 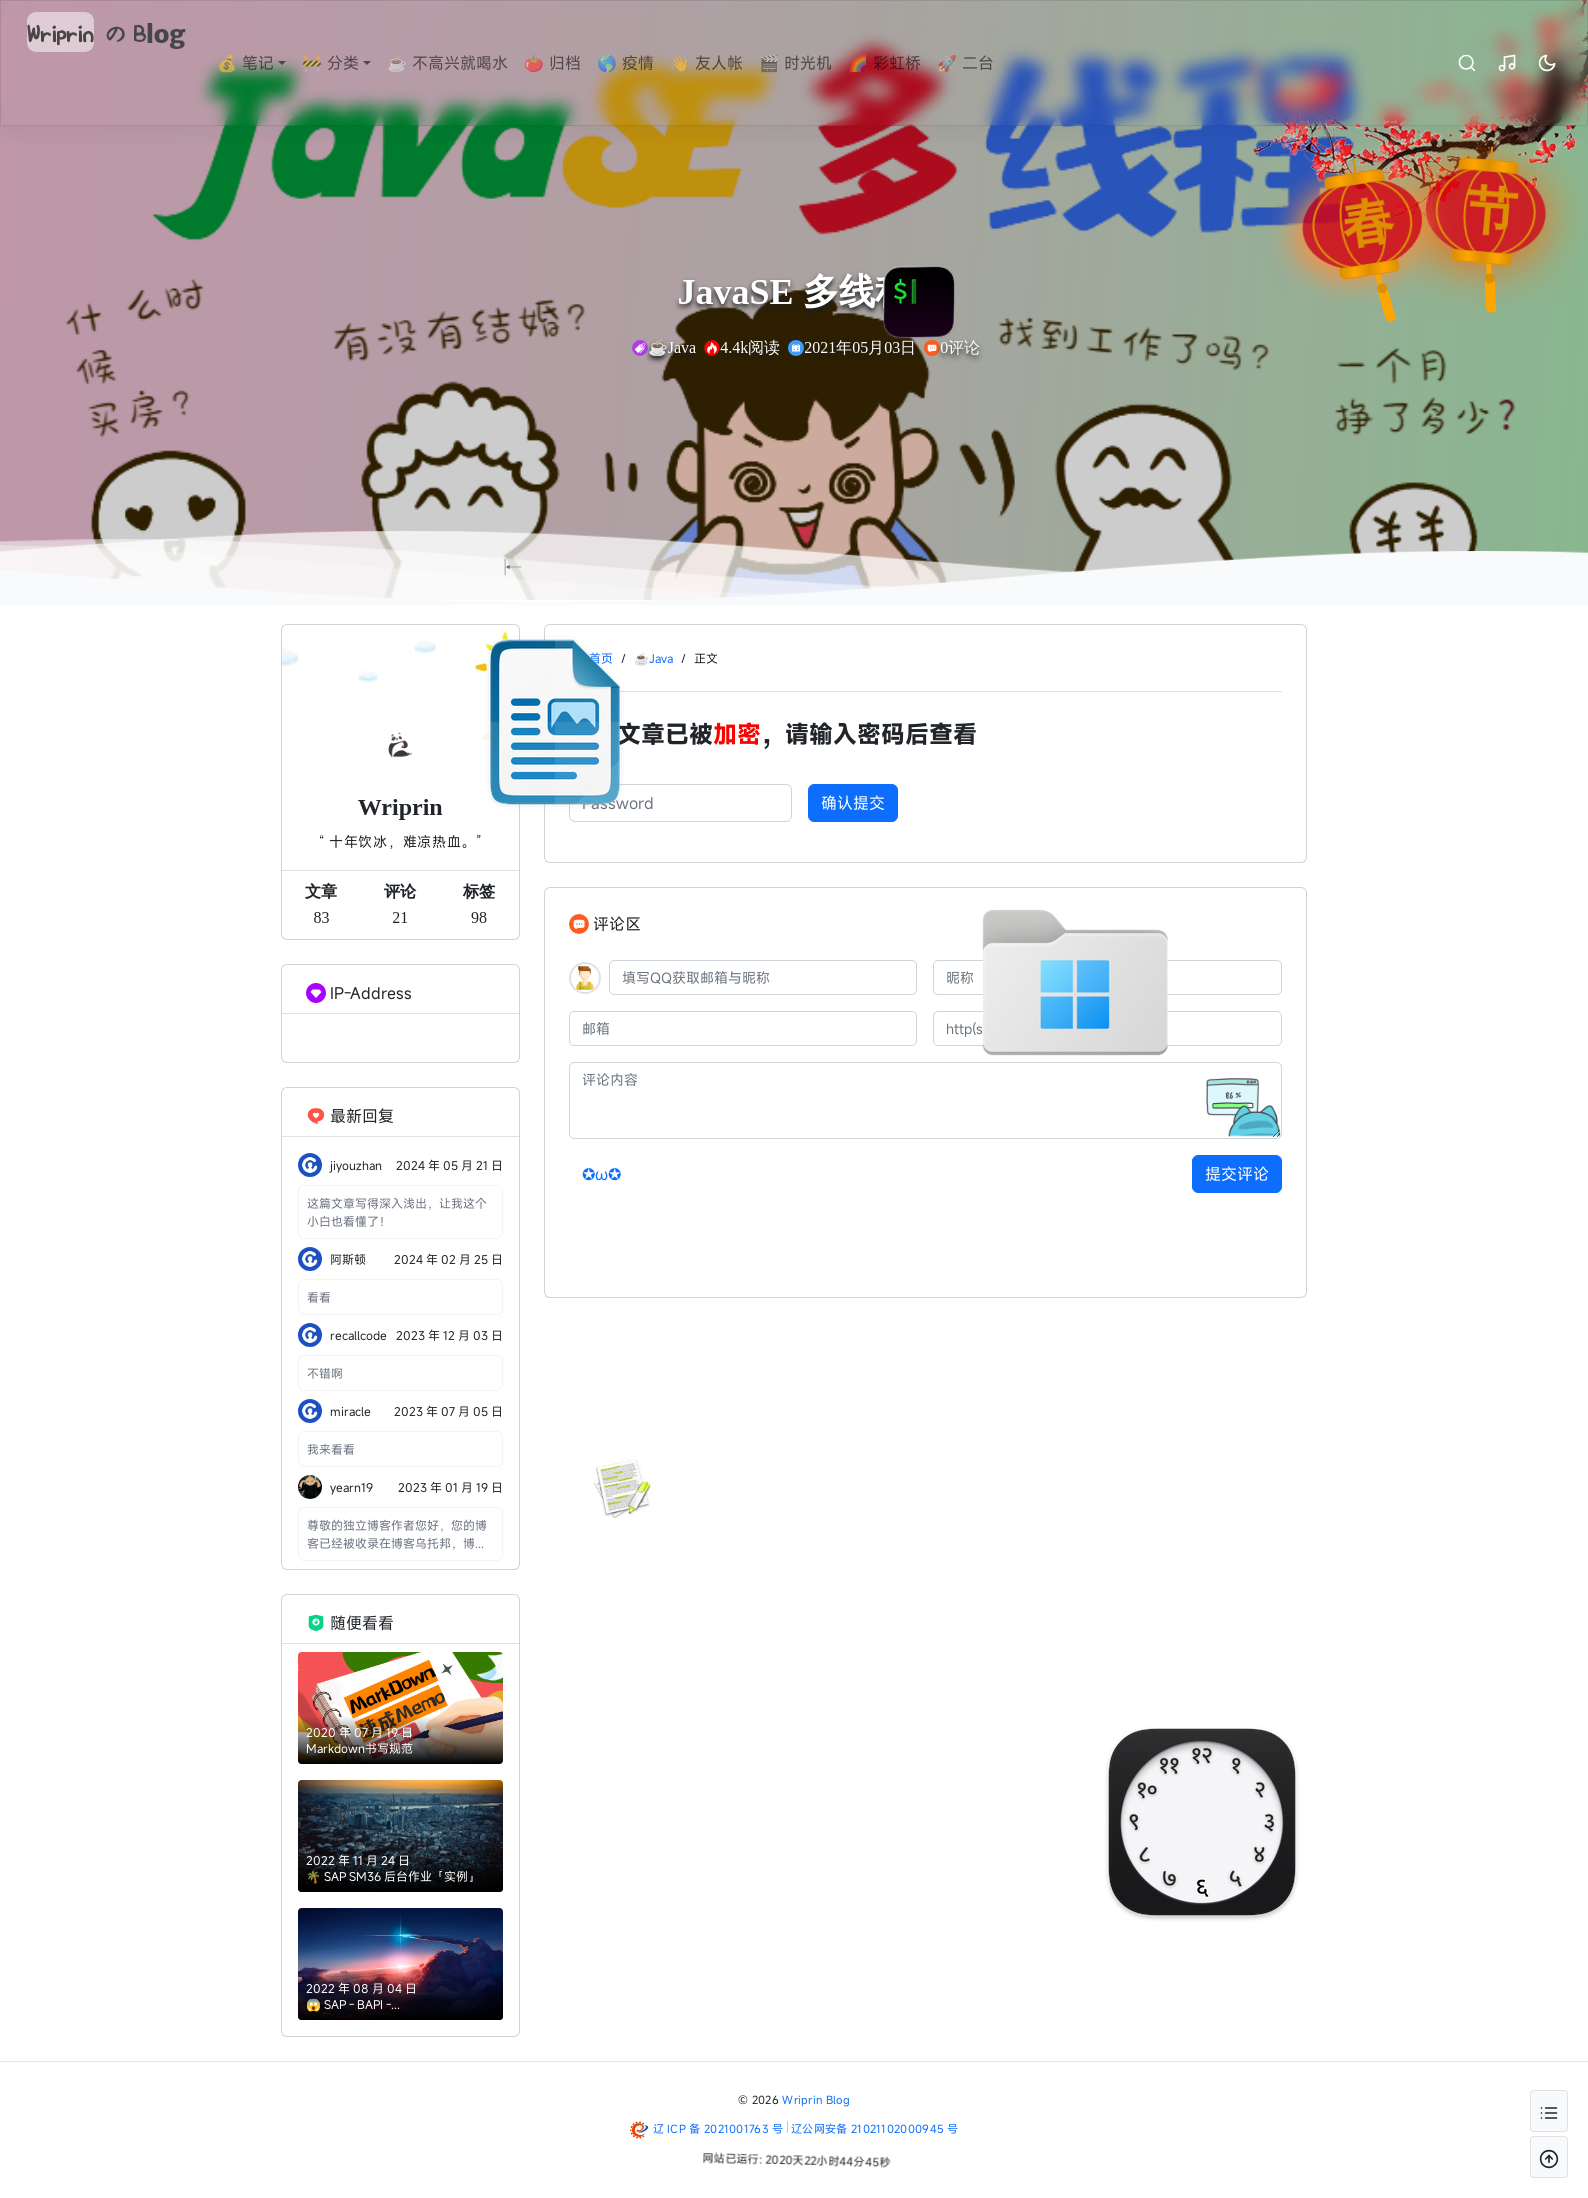 I want to click on open an opendocument text template file, so click(x=555, y=722).